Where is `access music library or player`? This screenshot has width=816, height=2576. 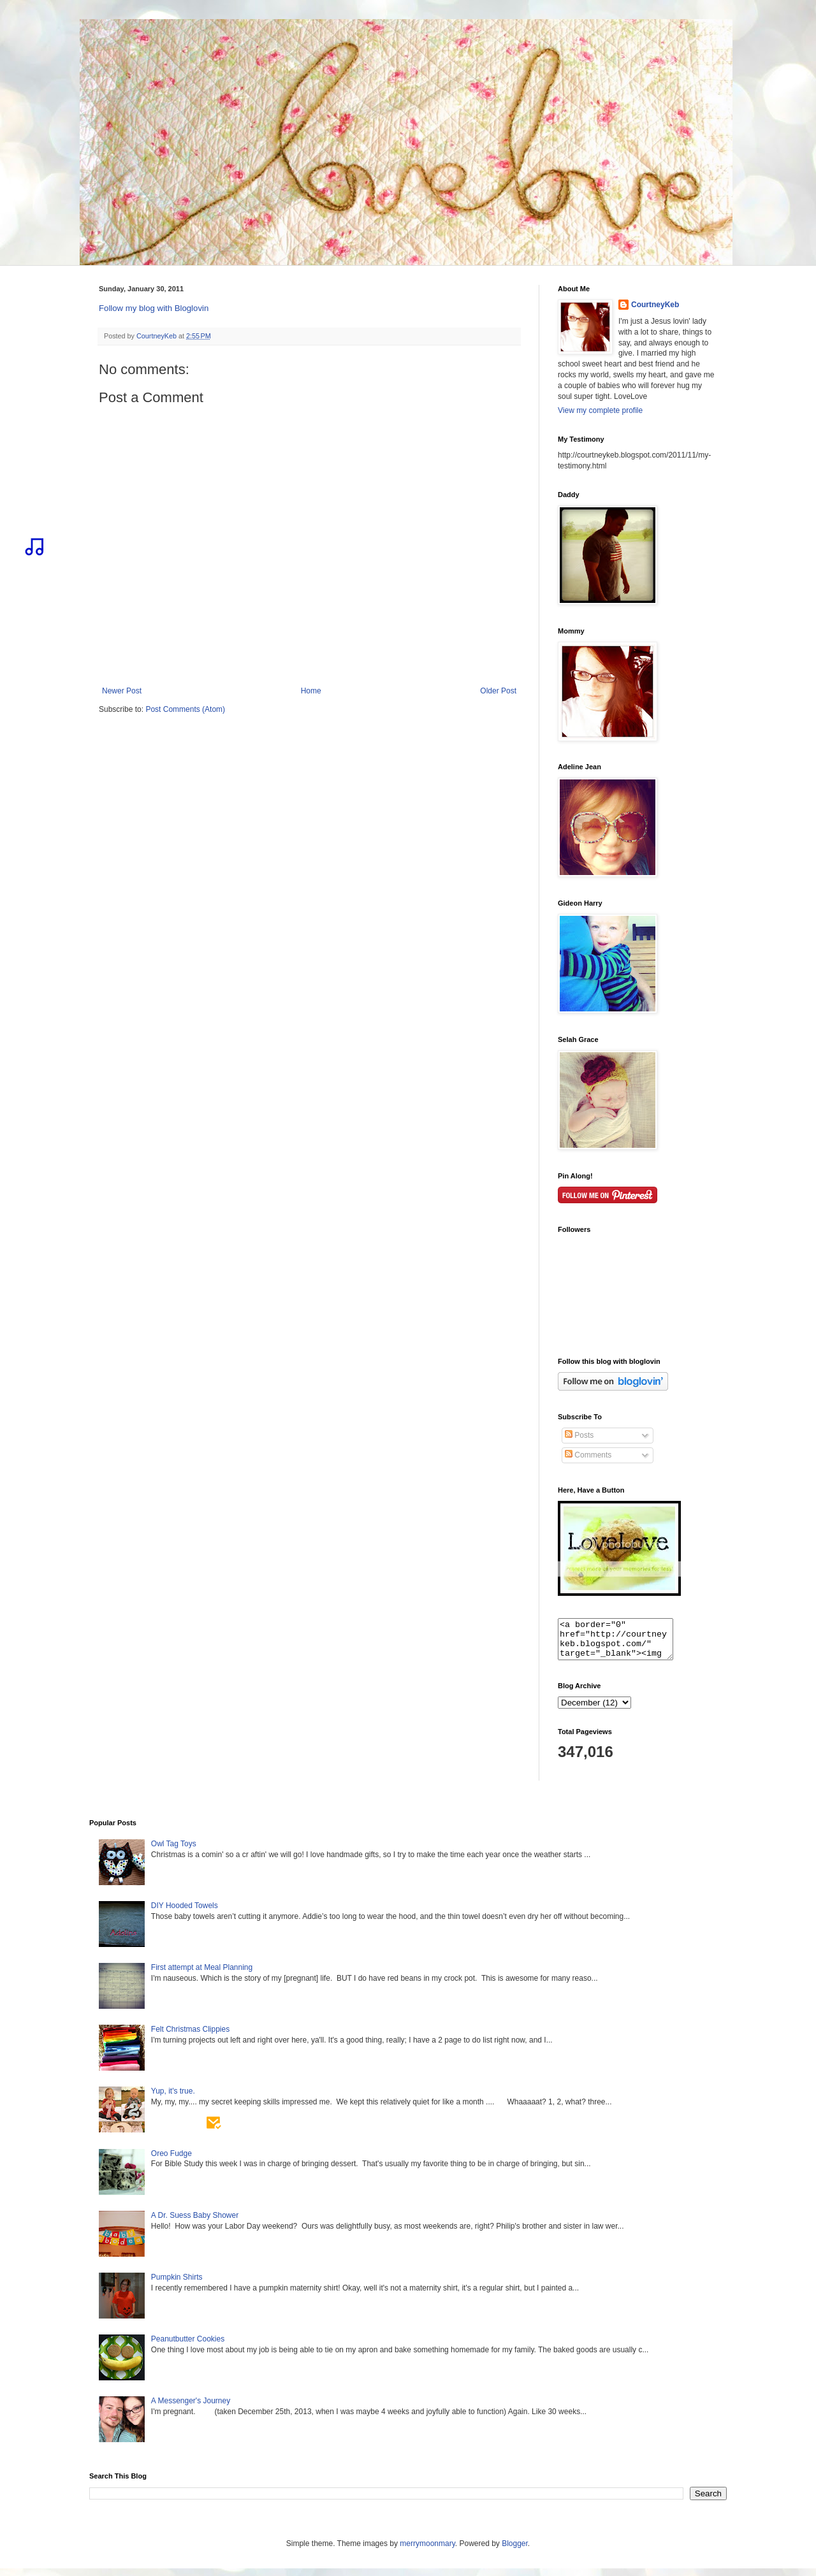
access music library or player is located at coordinates (36, 547).